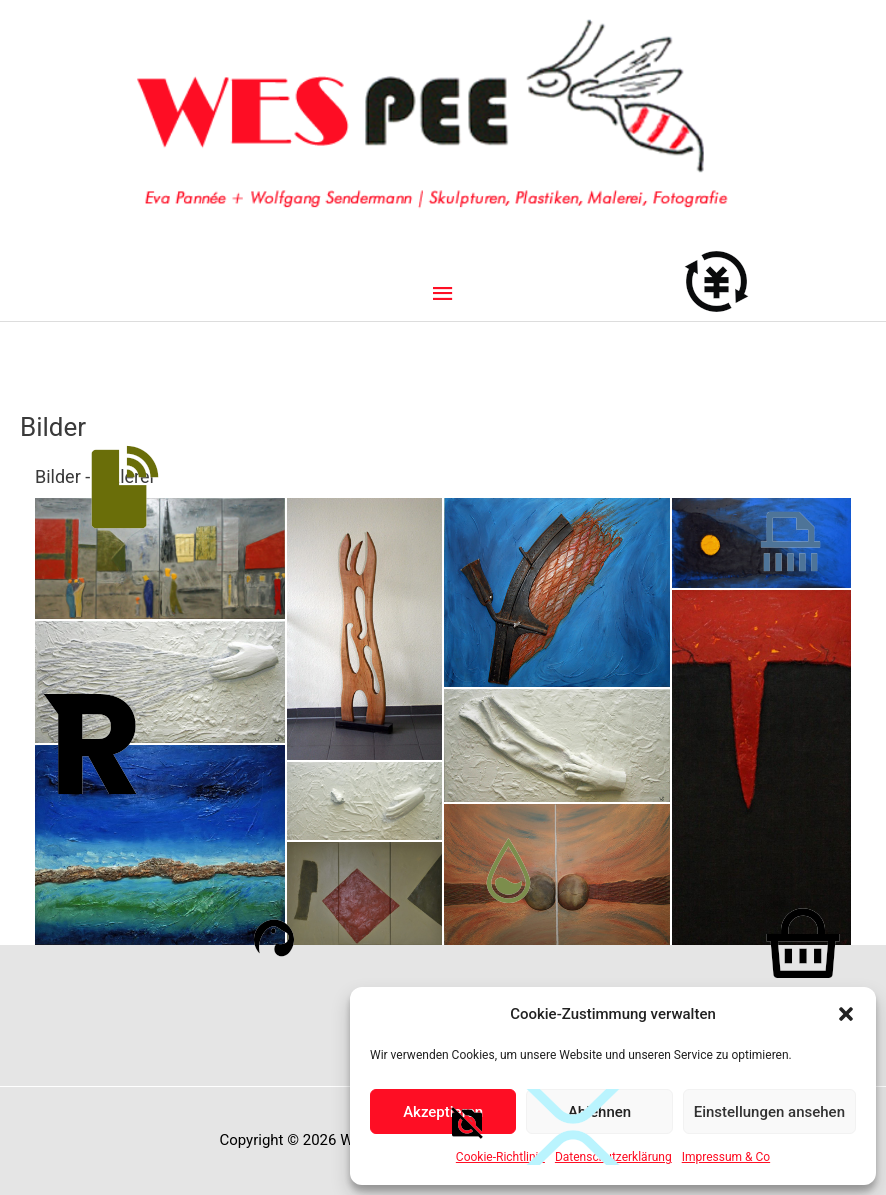 Image resolution: width=886 pixels, height=1195 pixels. Describe the element at coordinates (803, 945) in the screenshot. I see `view your shopping basket` at that location.